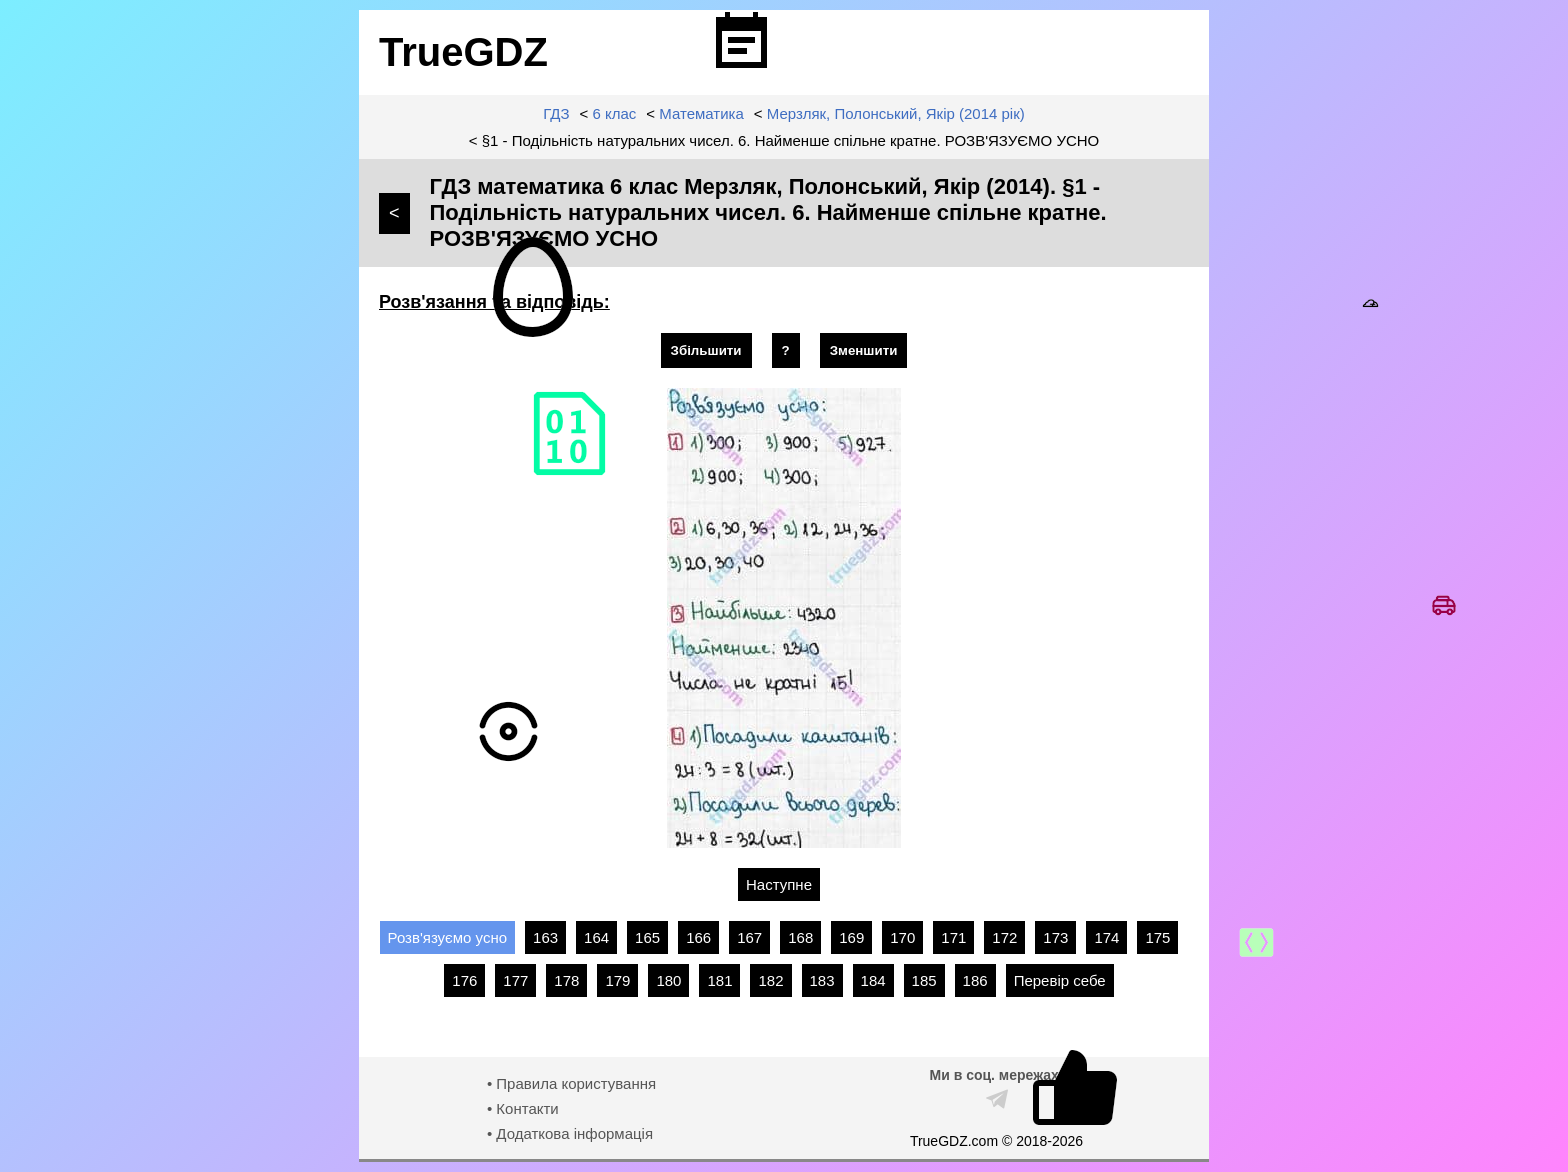 This screenshot has width=1568, height=1172. Describe the element at coordinates (569, 433) in the screenshot. I see `view or open a binary file` at that location.